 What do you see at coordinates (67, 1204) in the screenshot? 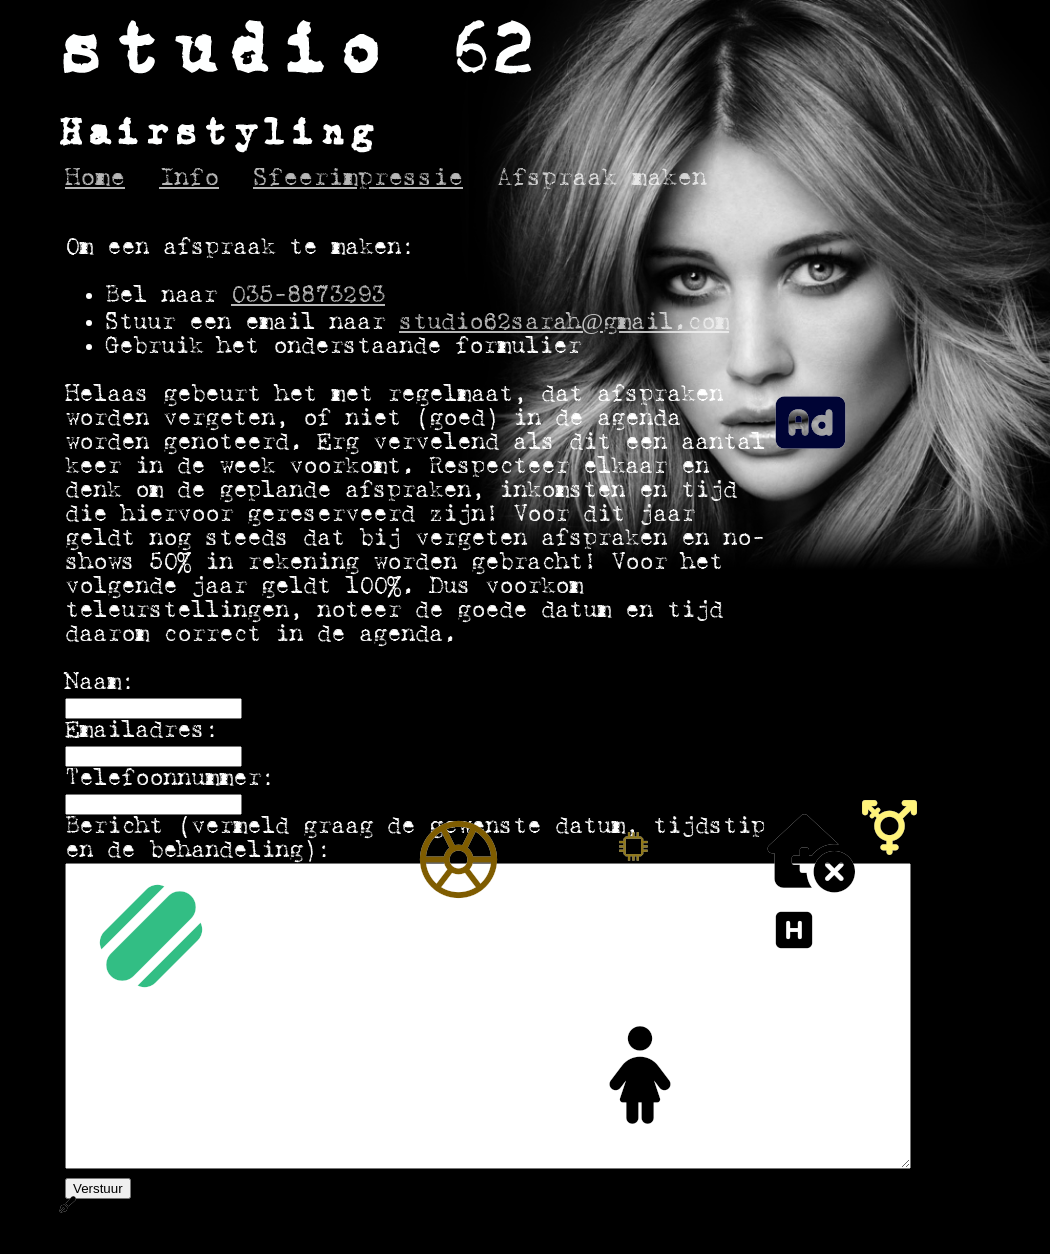
I see `compose or write new content` at bounding box center [67, 1204].